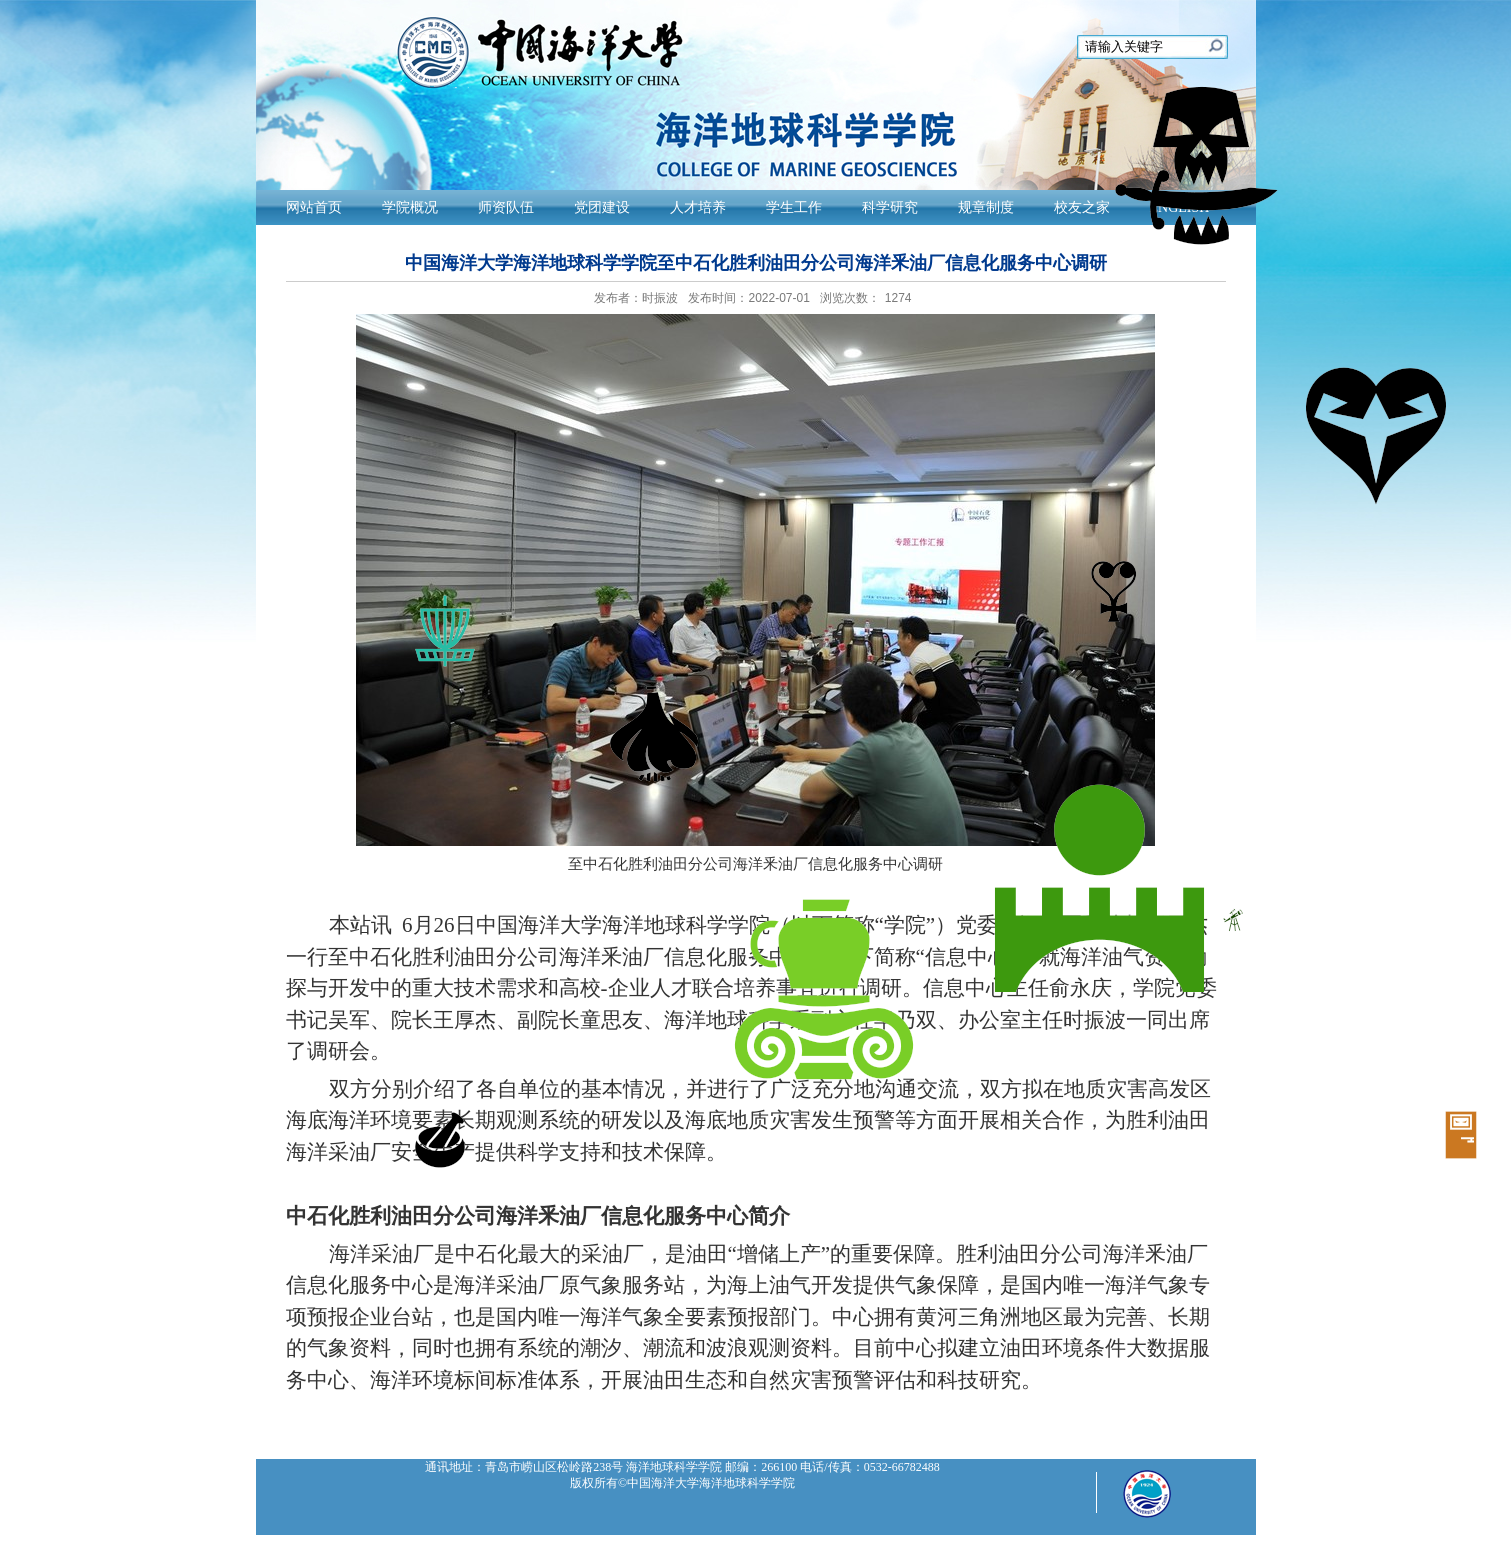  I want to click on explore or discover new content, so click(1233, 920).